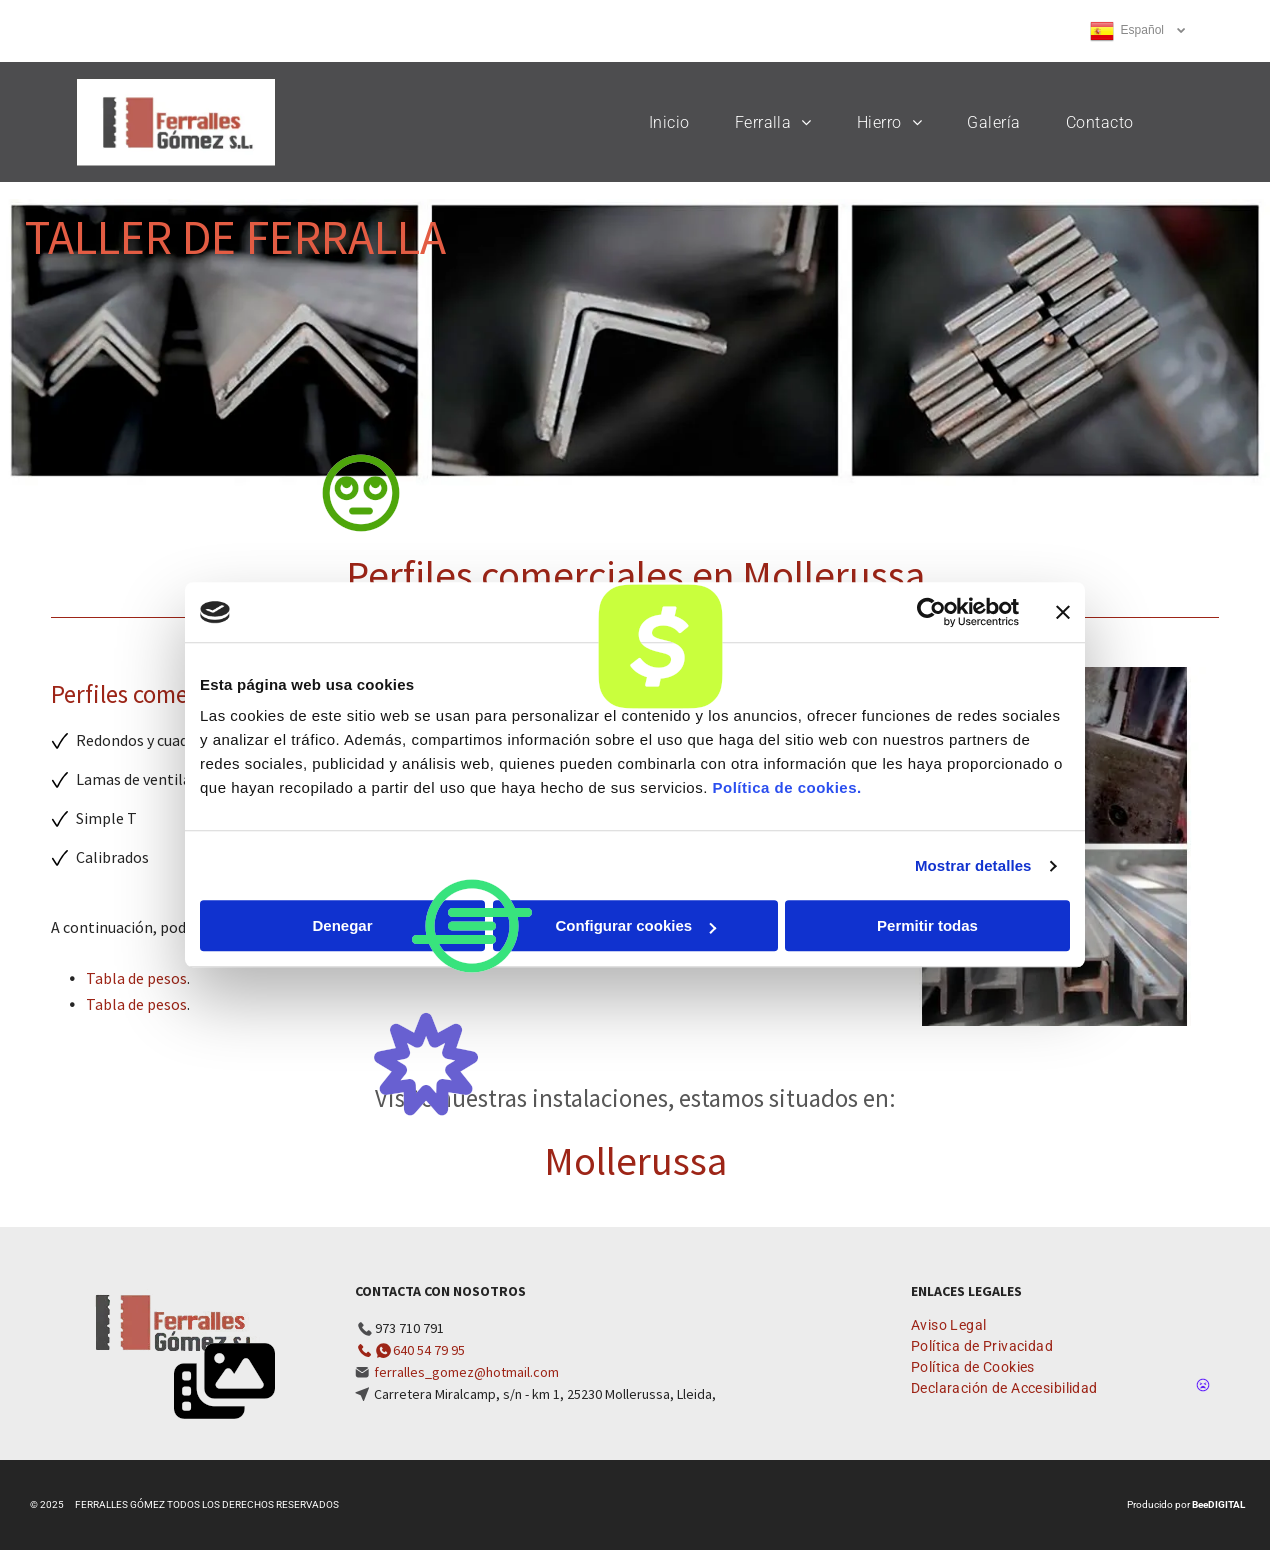  What do you see at coordinates (361, 493) in the screenshot?
I see `express annoyance or exasperation` at bounding box center [361, 493].